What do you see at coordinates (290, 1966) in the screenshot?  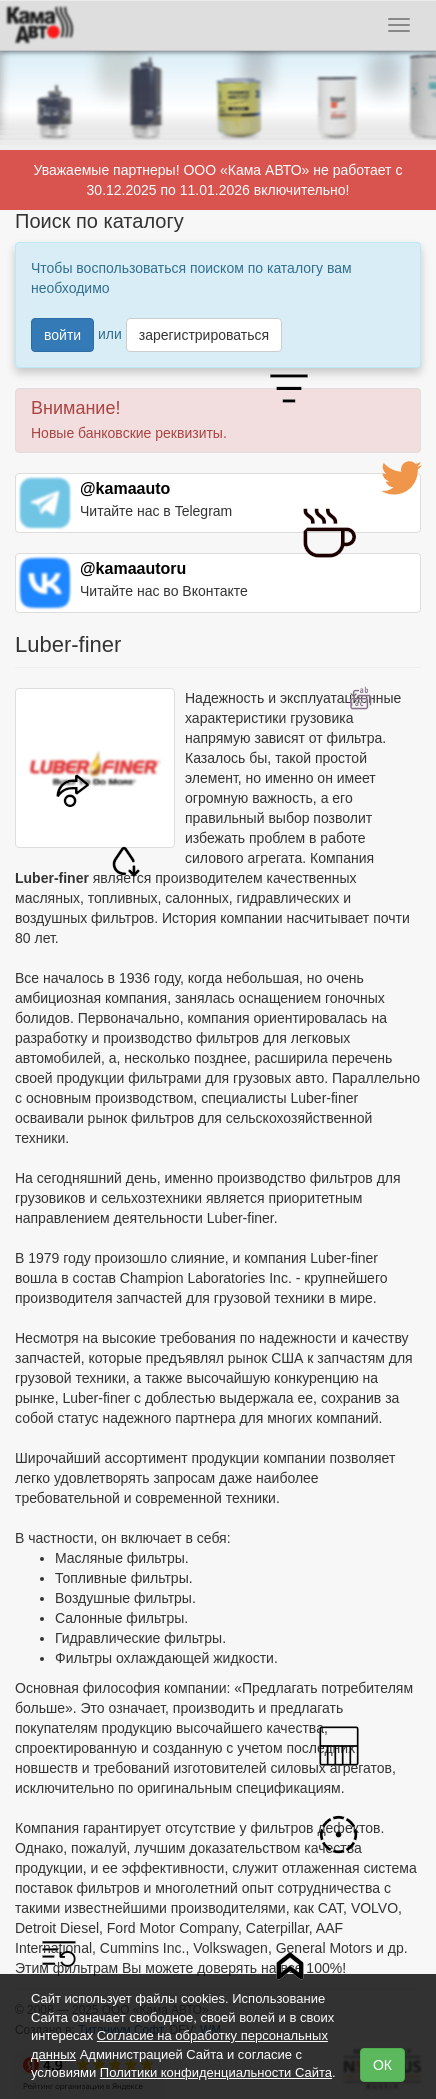 I see `move item up in a list` at bounding box center [290, 1966].